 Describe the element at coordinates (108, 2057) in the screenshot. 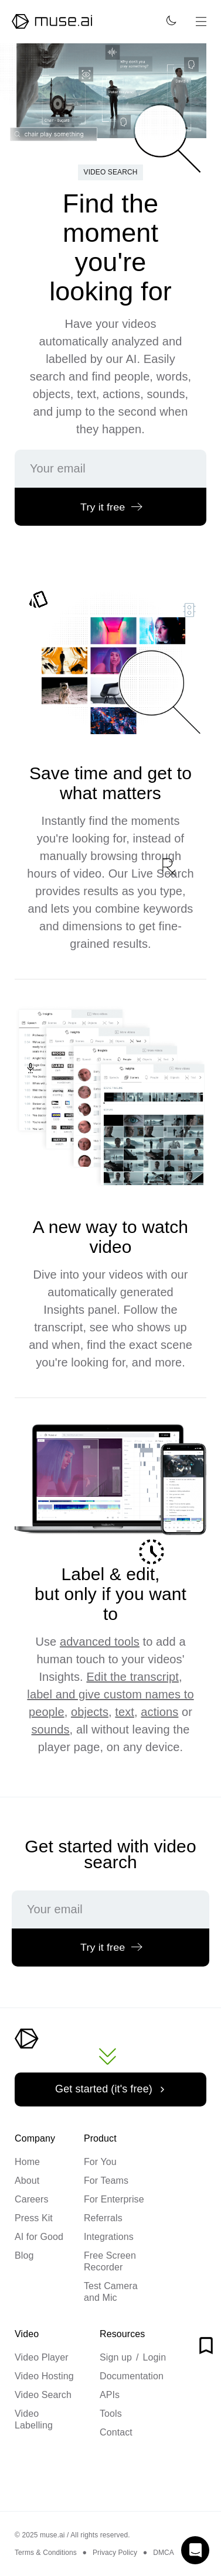

I see `expand collapsed content below` at that location.